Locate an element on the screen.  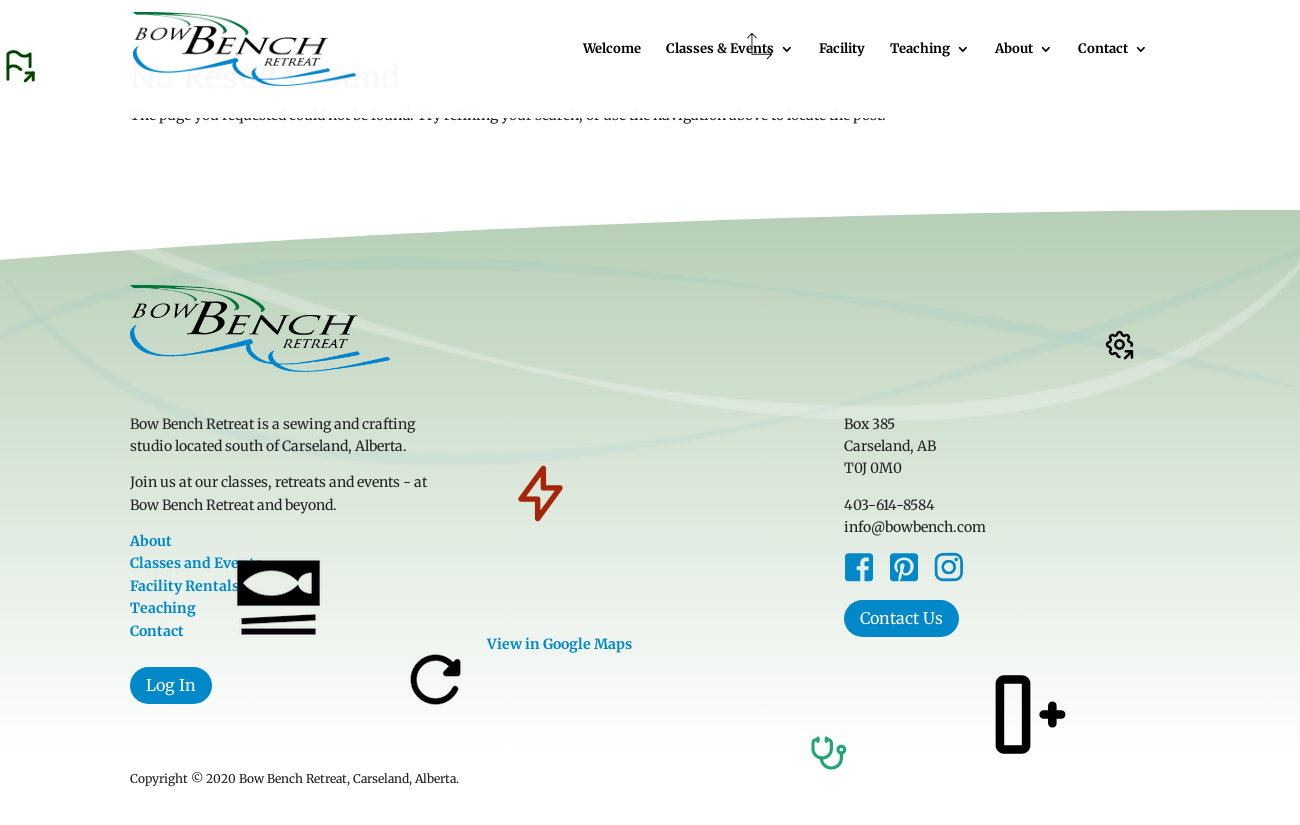
quick actions or shortcuts is located at coordinates (540, 493).